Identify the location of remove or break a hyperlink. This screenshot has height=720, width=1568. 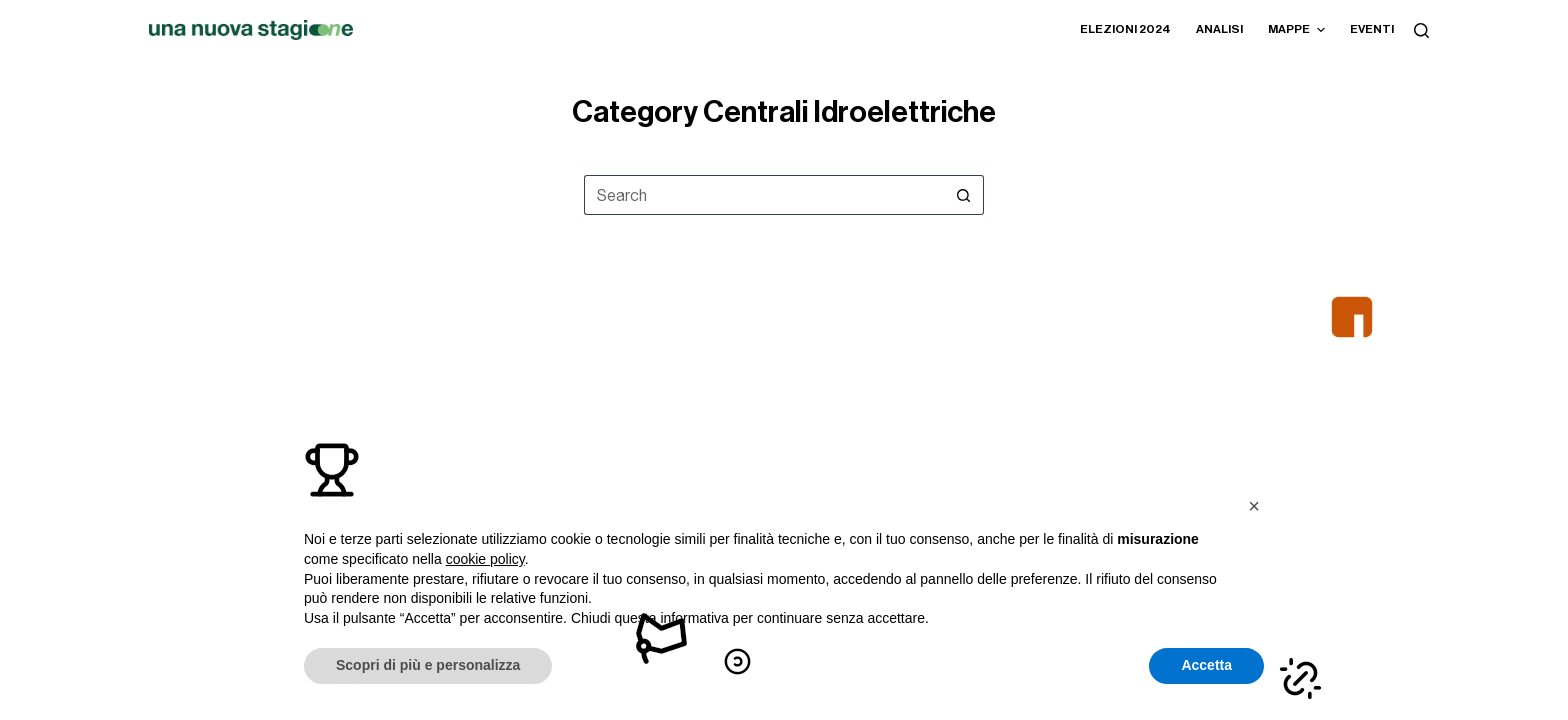
(1300, 678).